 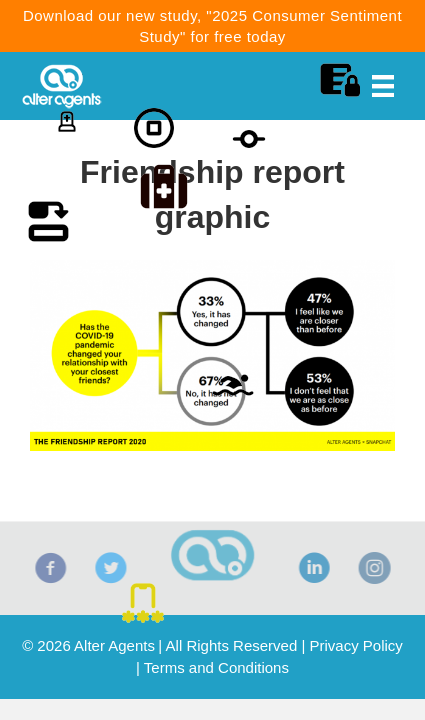 I want to click on view predecessor tasks in a workflow, so click(x=48, y=221).